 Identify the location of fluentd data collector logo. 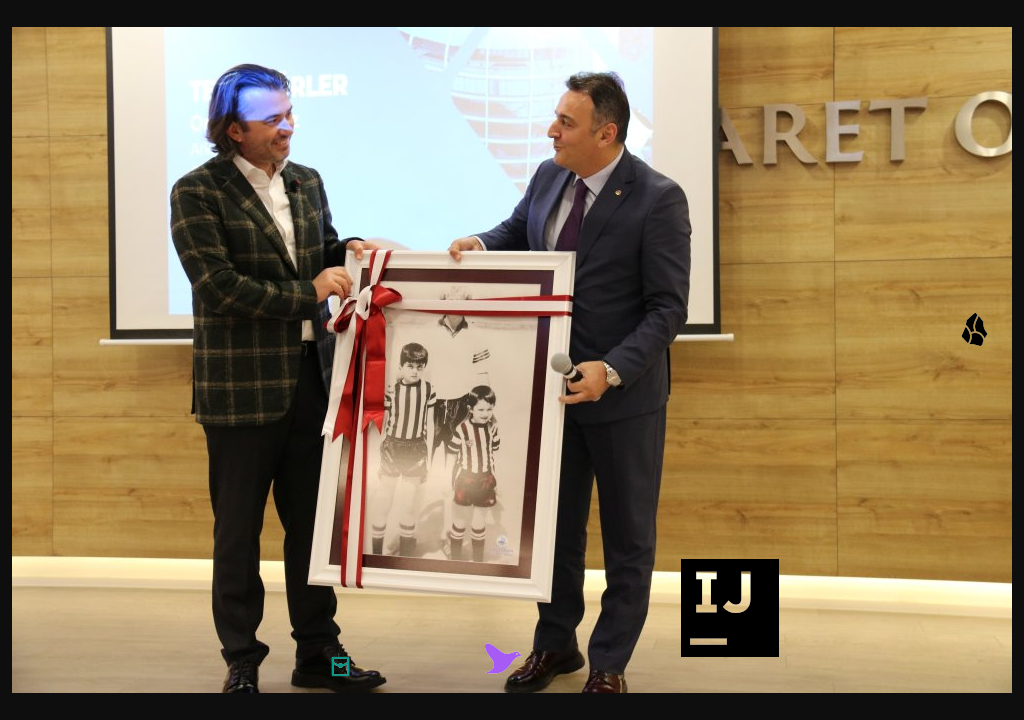
(503, 658).